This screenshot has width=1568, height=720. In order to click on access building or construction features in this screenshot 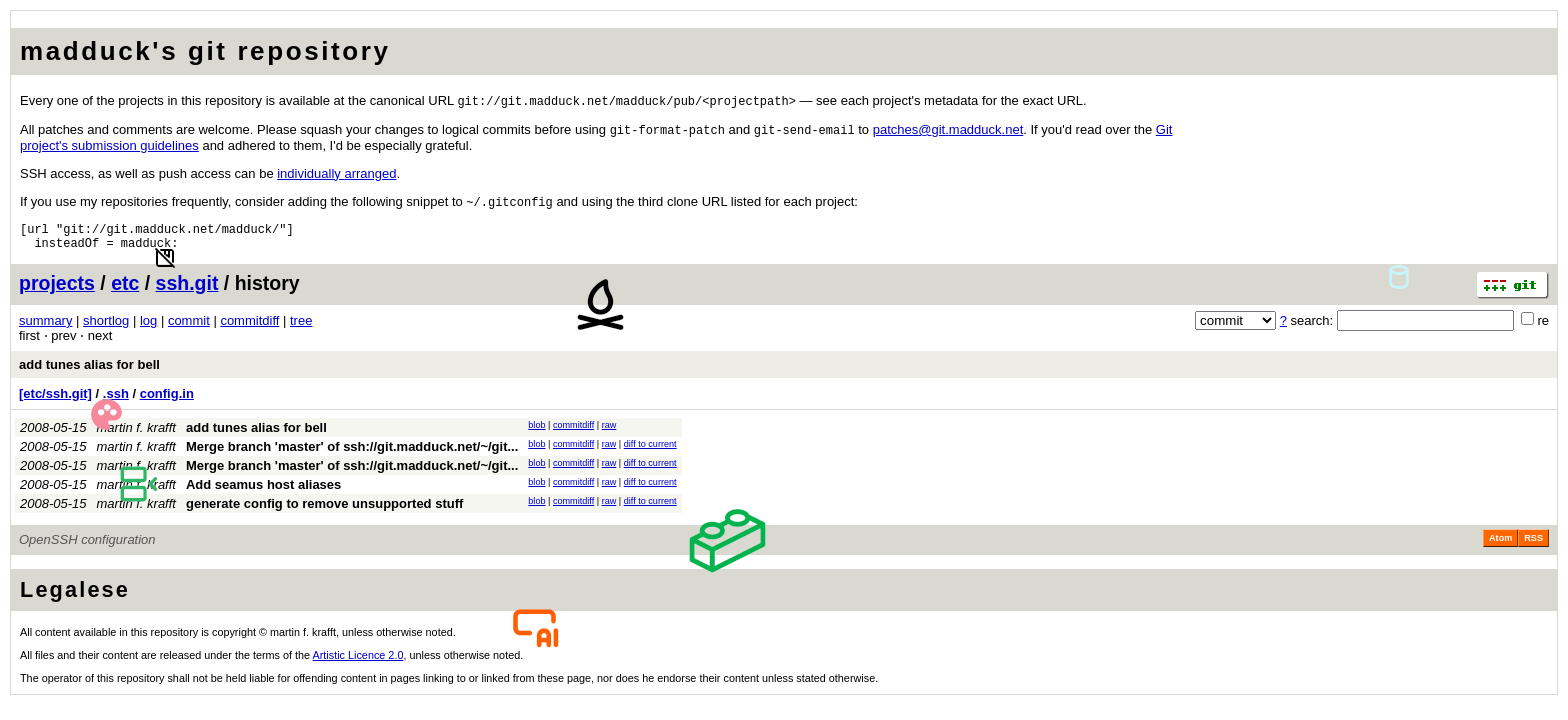, I will do `click(727, 539)`.